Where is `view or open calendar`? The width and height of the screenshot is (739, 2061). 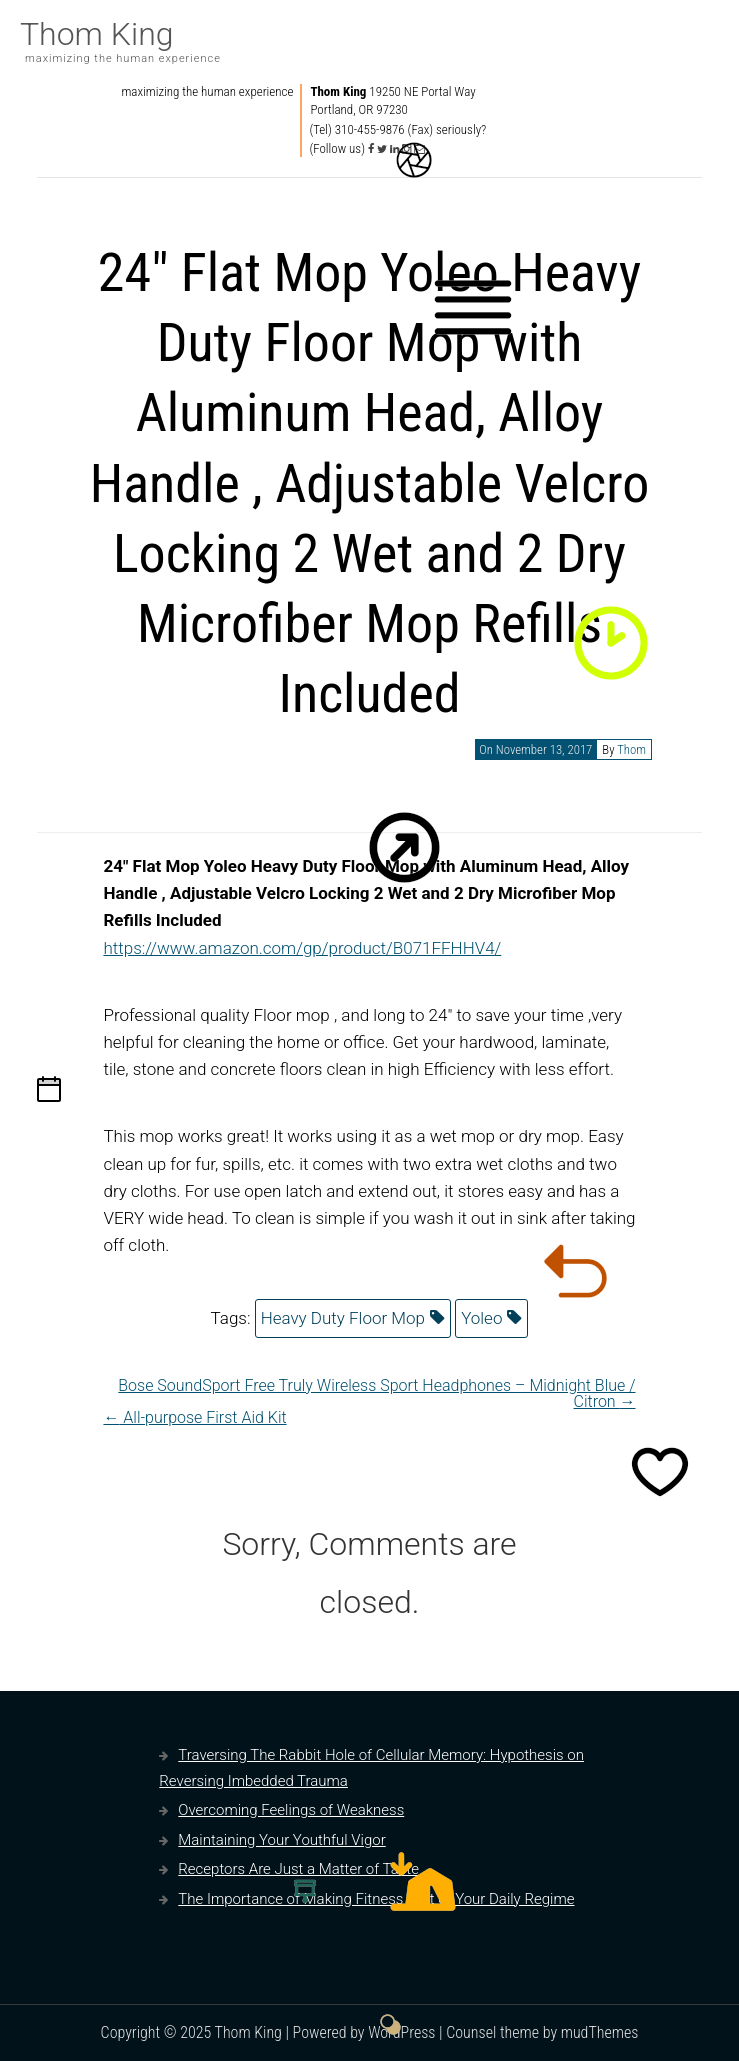
view or open calendar is located at coordinates (49, 1090).